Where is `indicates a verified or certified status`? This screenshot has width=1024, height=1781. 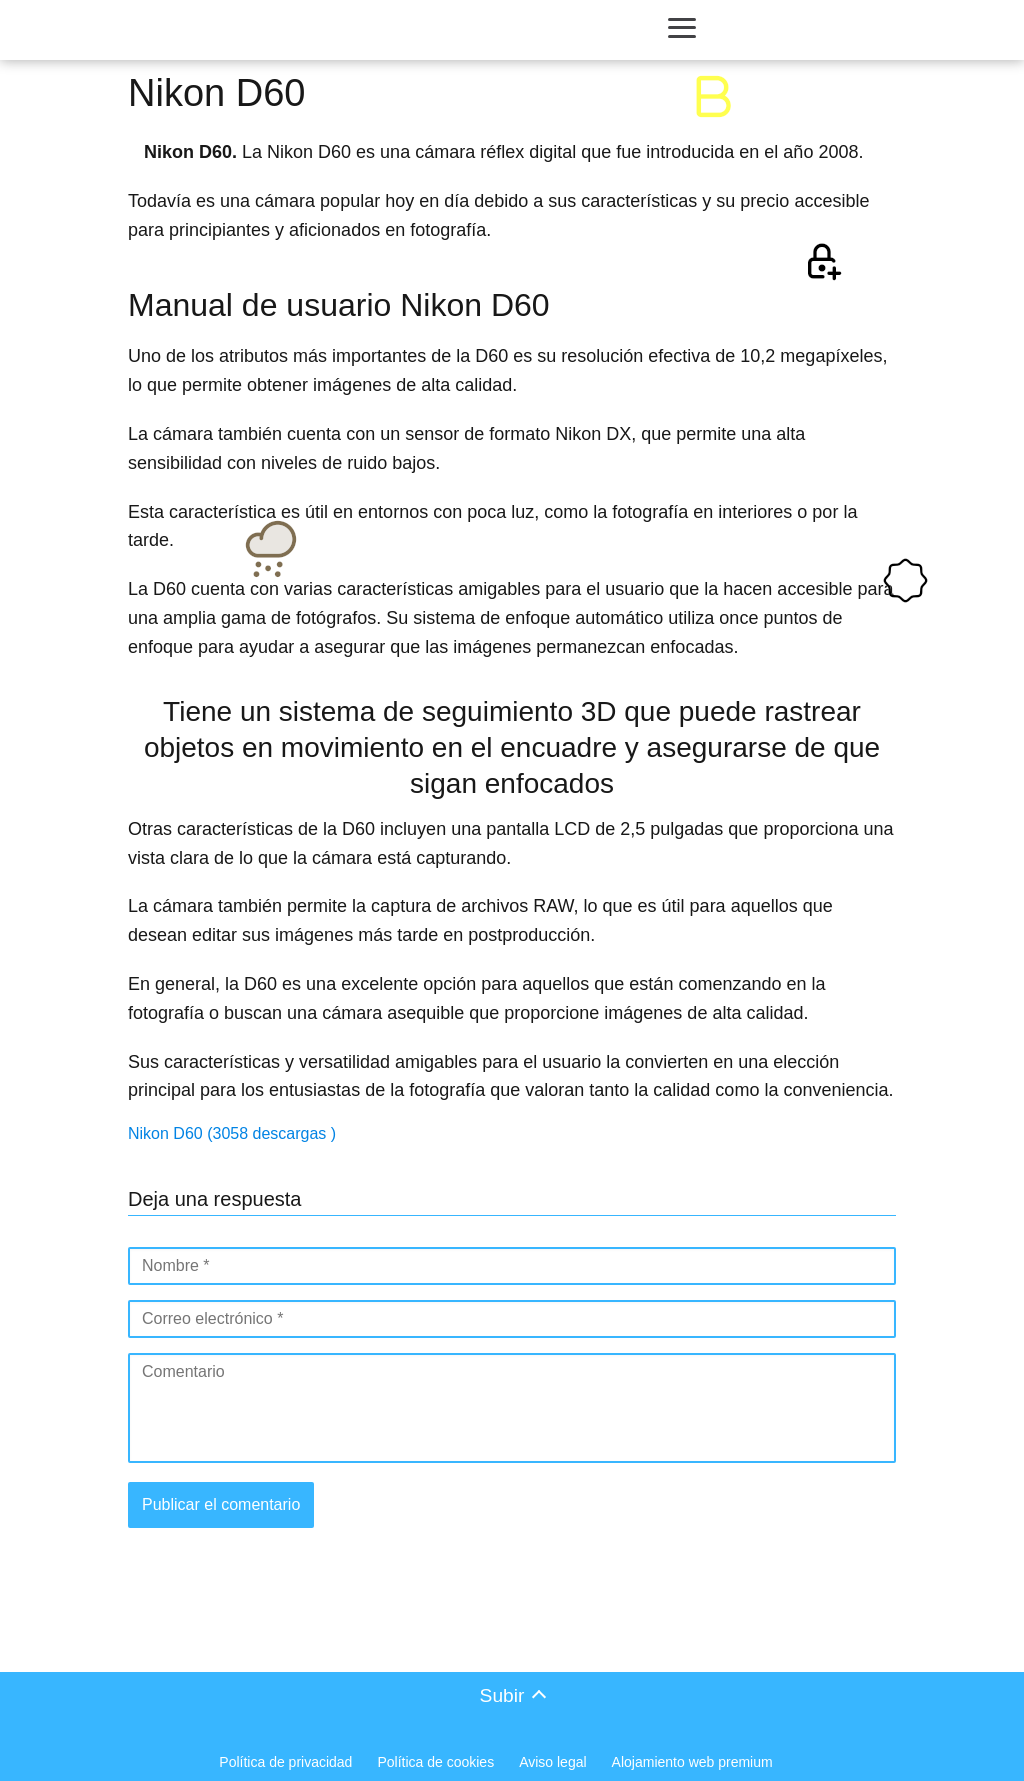 indicates a verified or certified status is located at coordinates (905, 580).